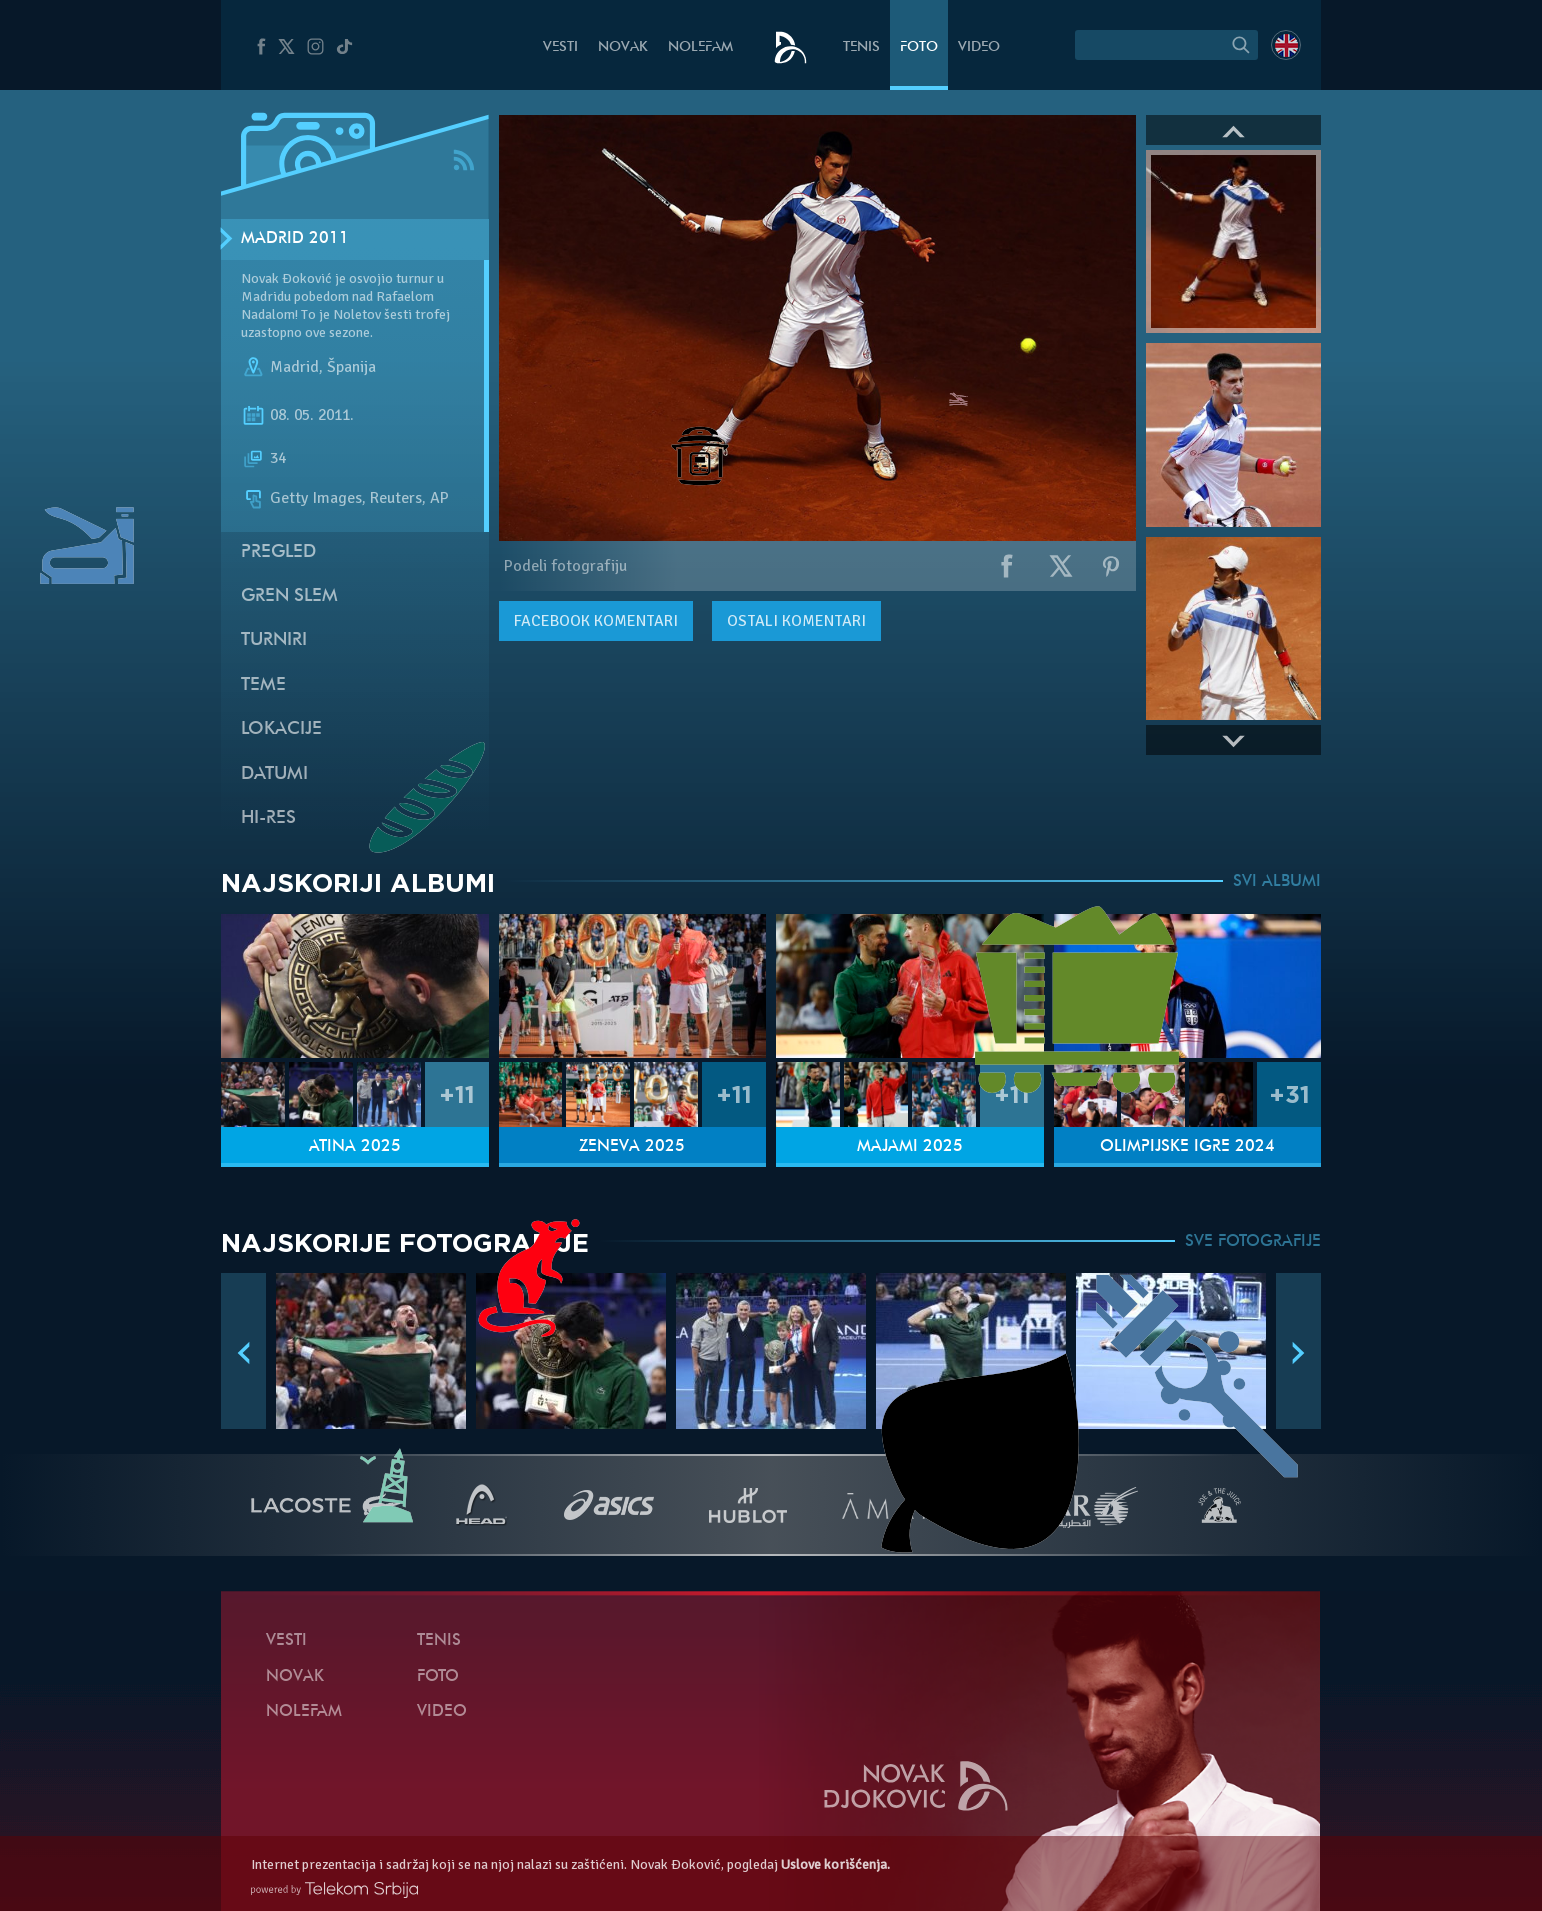  I want to click on indicates eco-friendly or sustainable option, so click(980, 1453).